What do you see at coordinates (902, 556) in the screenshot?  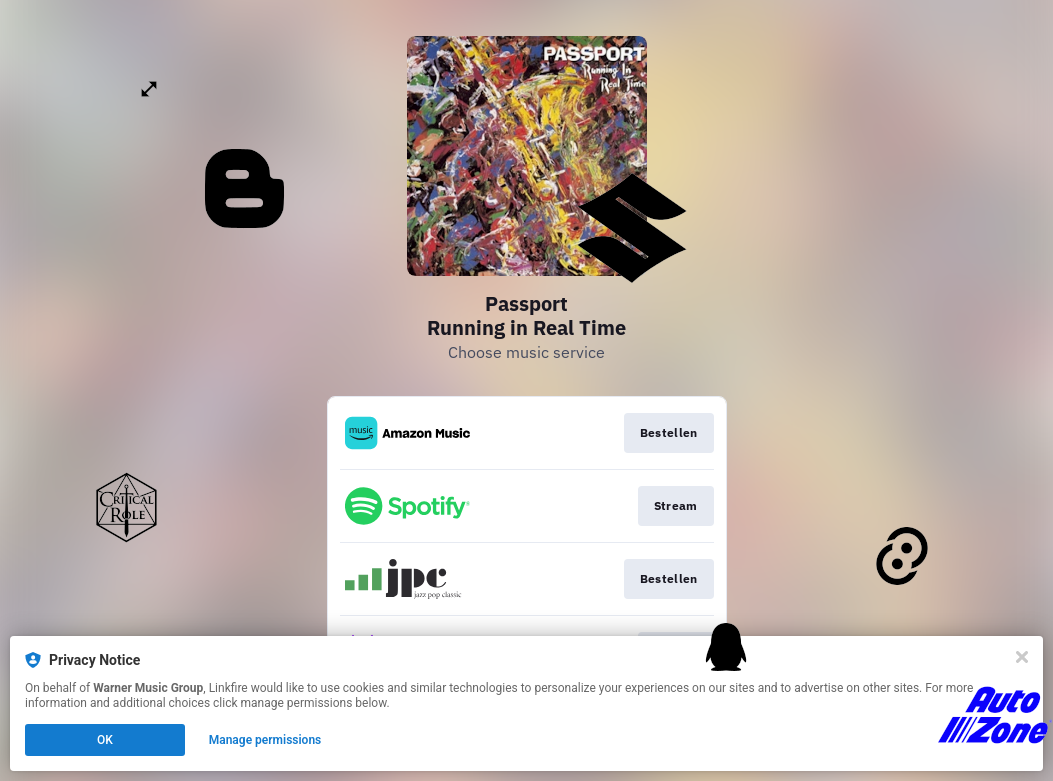 I see `tauri framework logo` at bounding box center [902, 556].